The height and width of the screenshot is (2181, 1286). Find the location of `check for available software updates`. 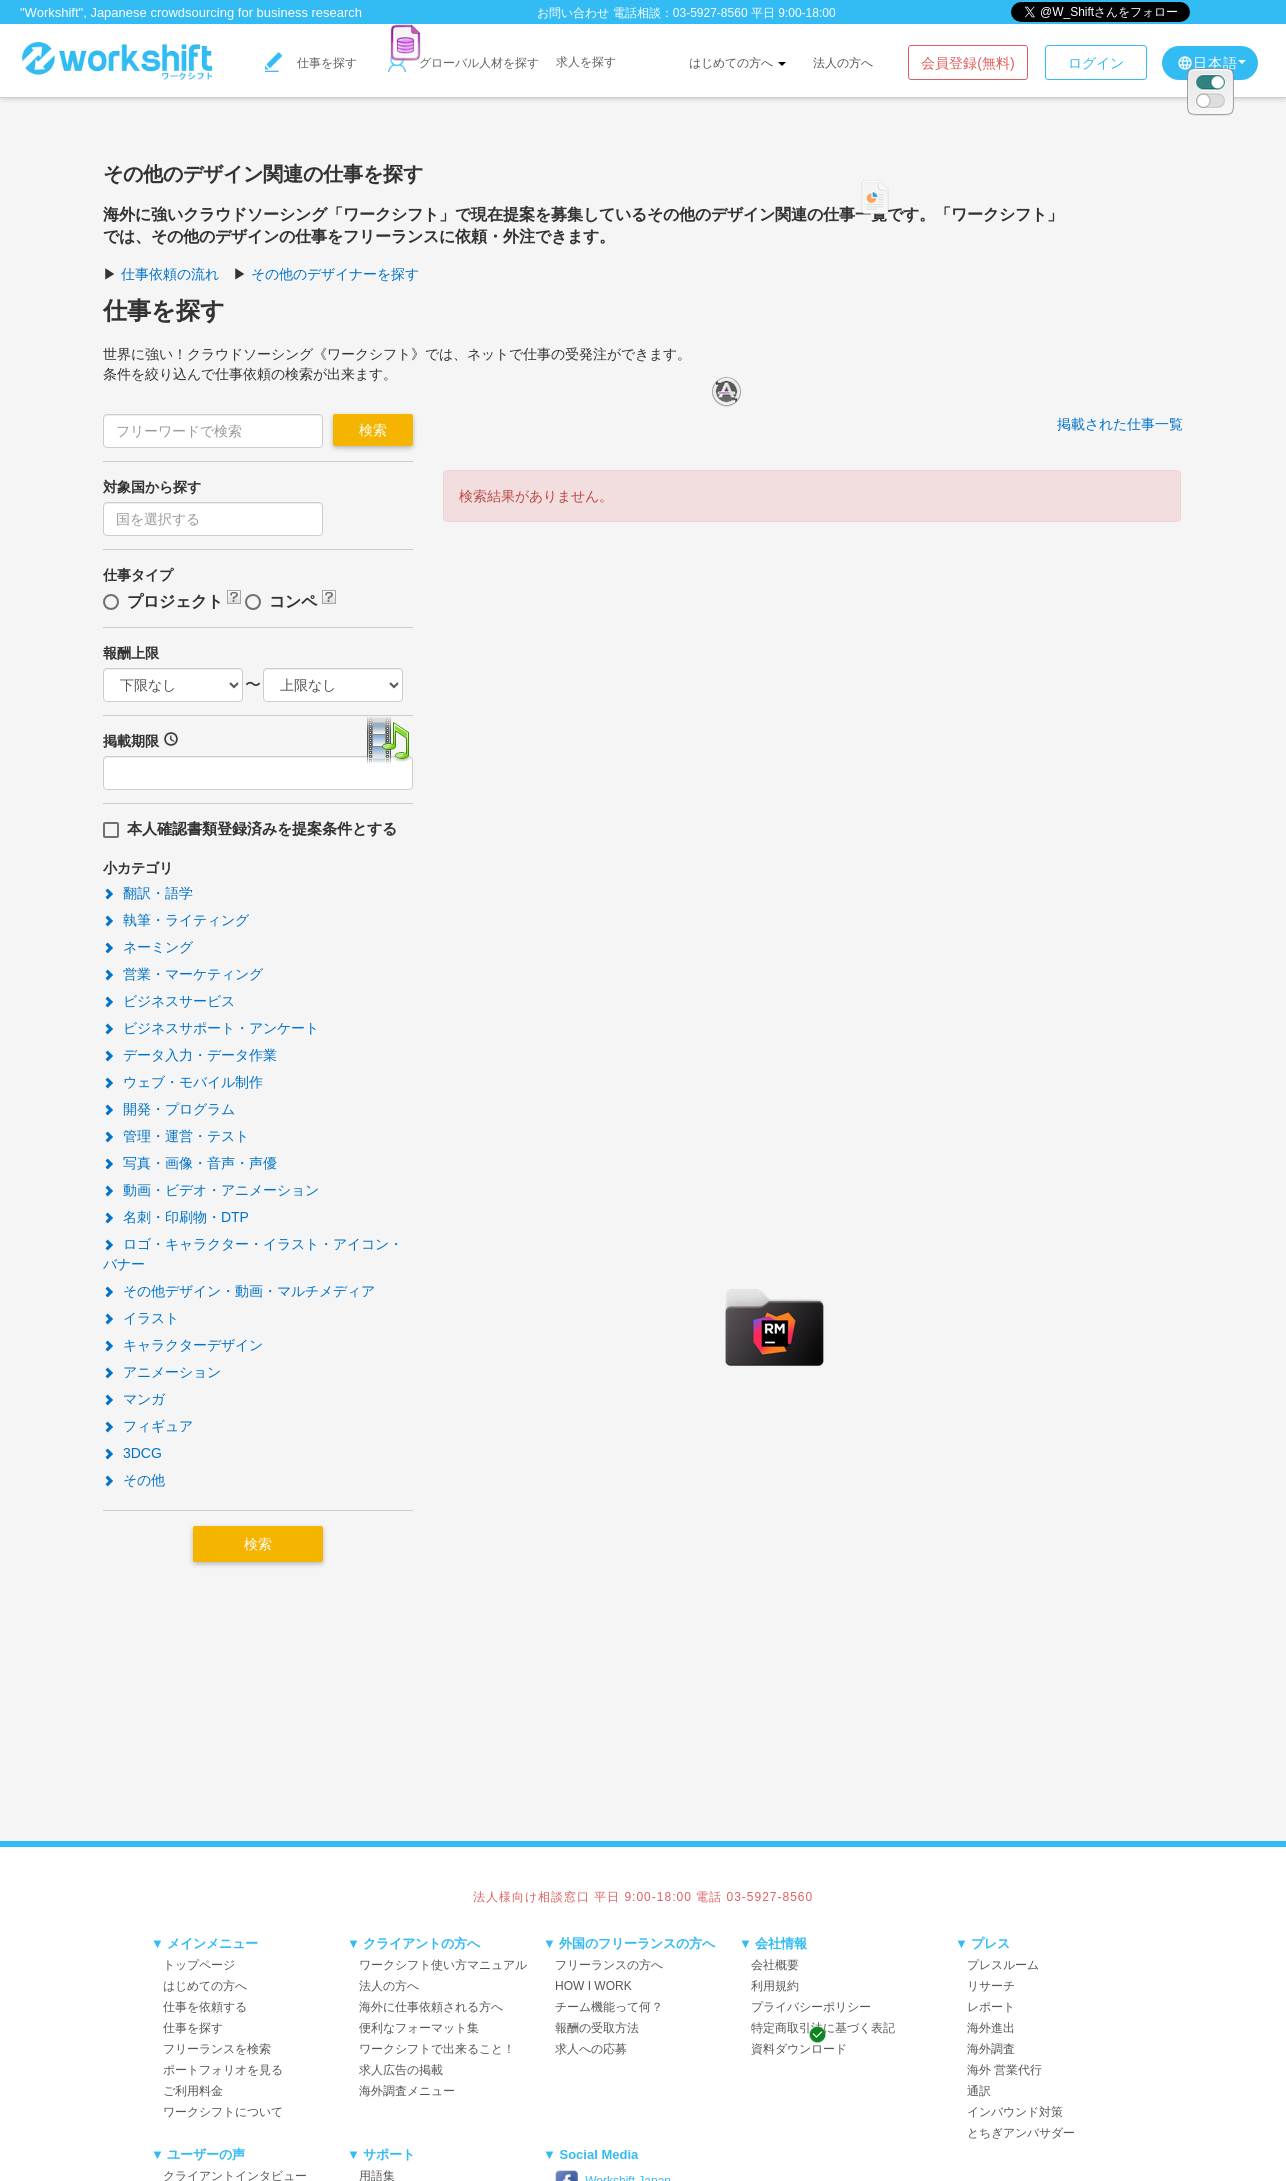

check for available software updates is located at coordinates (726, 391).